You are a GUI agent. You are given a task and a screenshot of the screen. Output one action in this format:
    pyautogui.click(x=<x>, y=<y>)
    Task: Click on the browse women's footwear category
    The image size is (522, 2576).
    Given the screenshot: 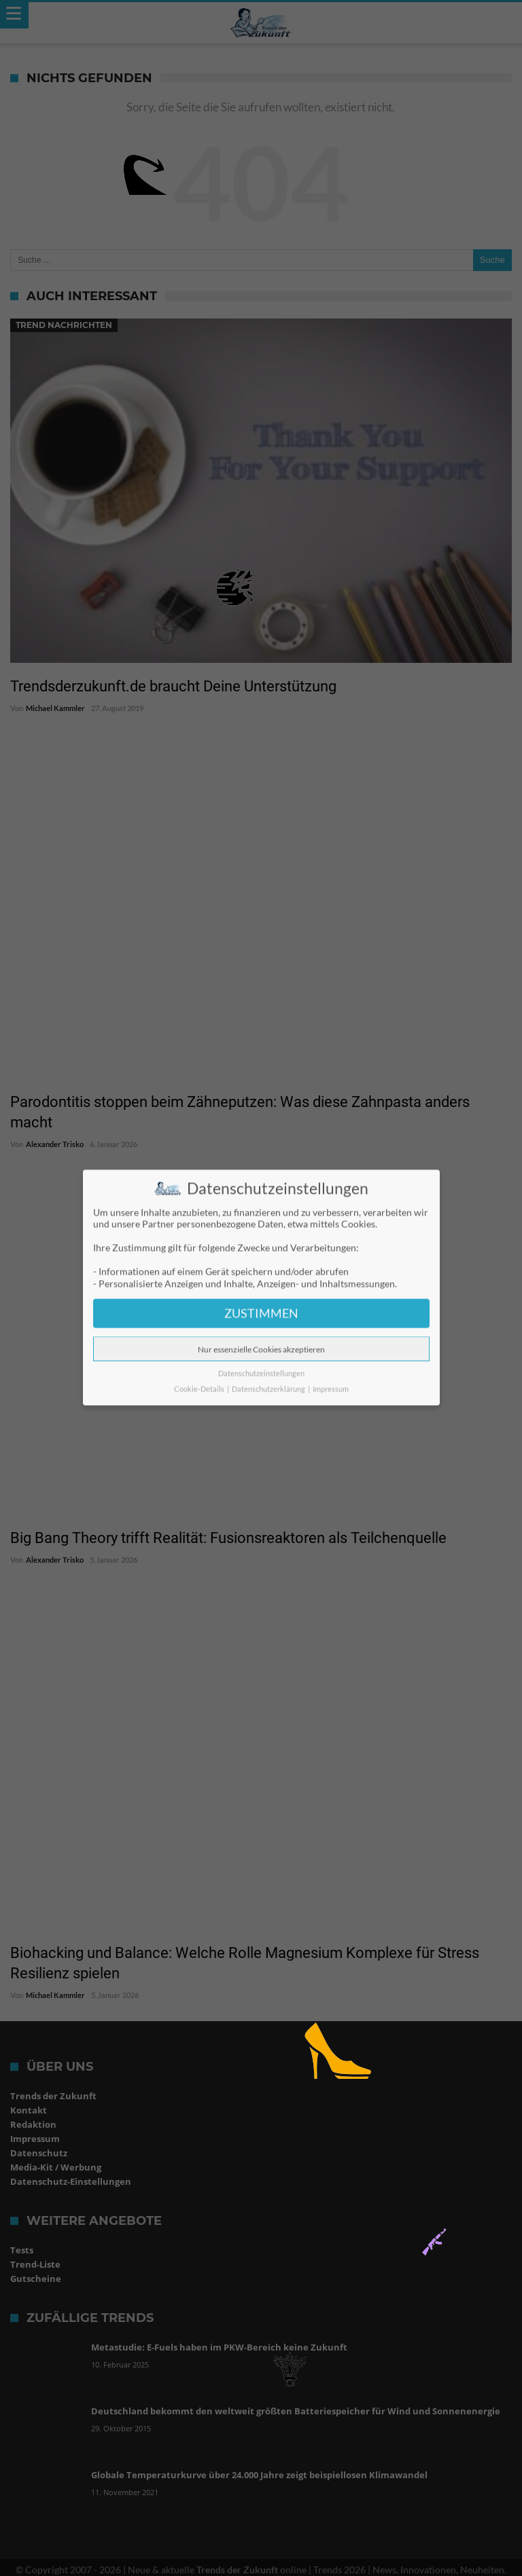 What is the action you would take?
    pyautogui.click(x=338, y=2050)
    